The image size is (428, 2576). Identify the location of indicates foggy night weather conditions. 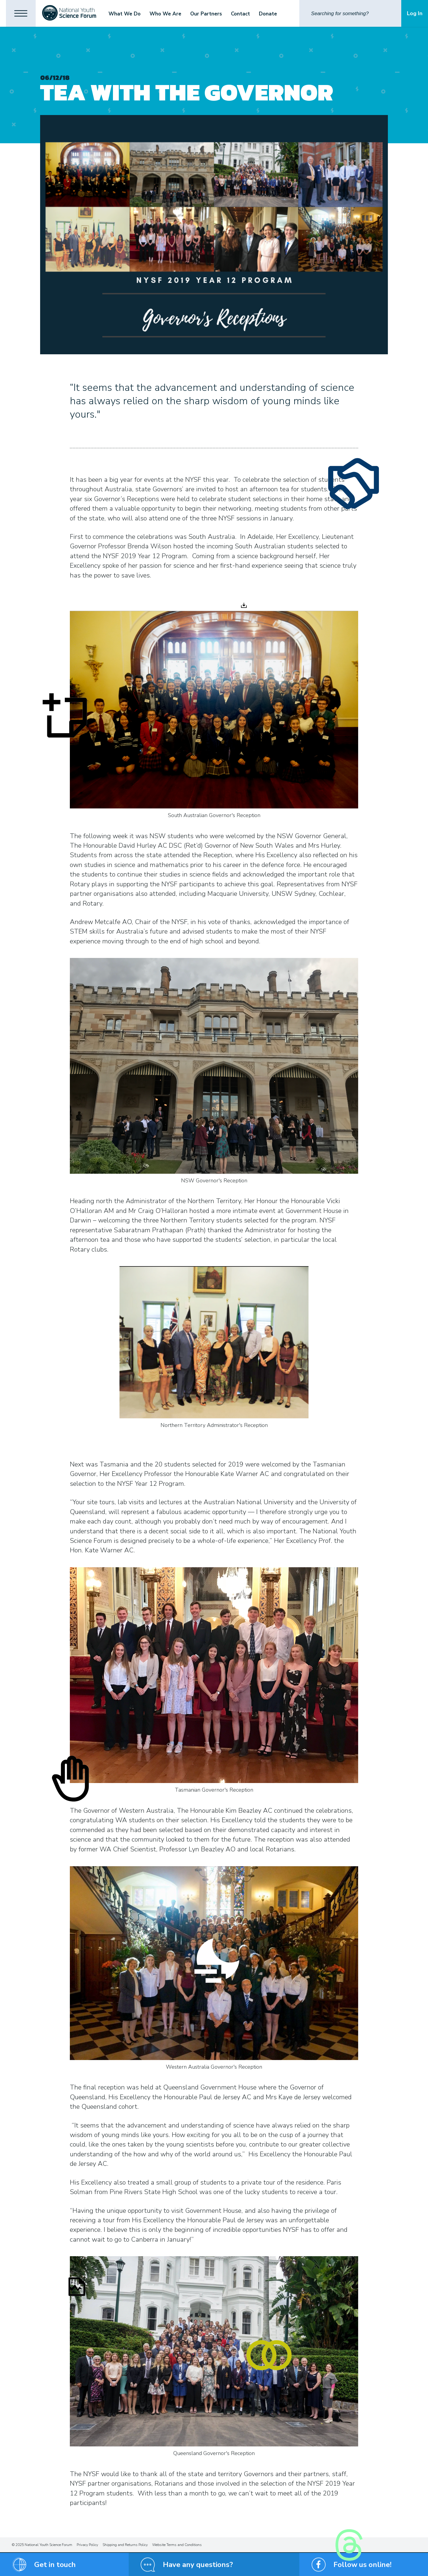
(217, 1960).